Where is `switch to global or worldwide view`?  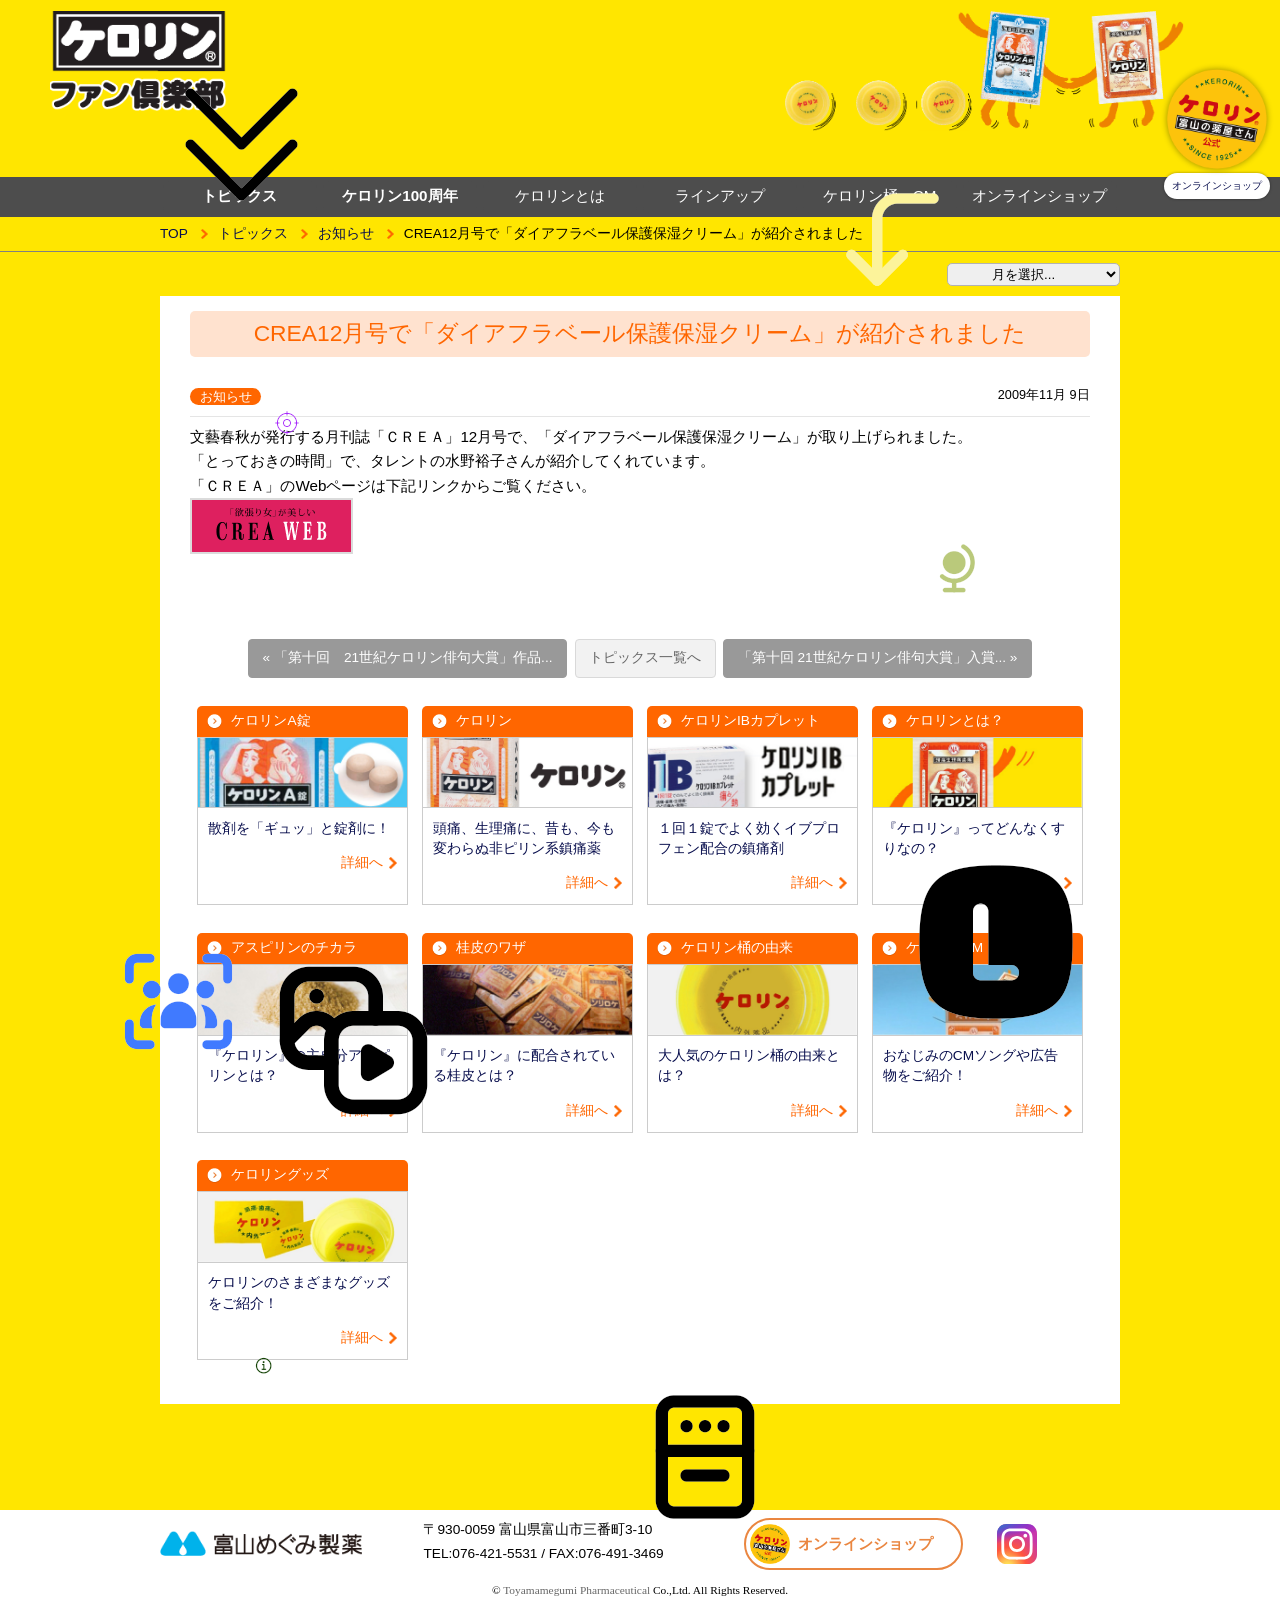 switch to global or worldwide view is located at coordinates (956, 569).